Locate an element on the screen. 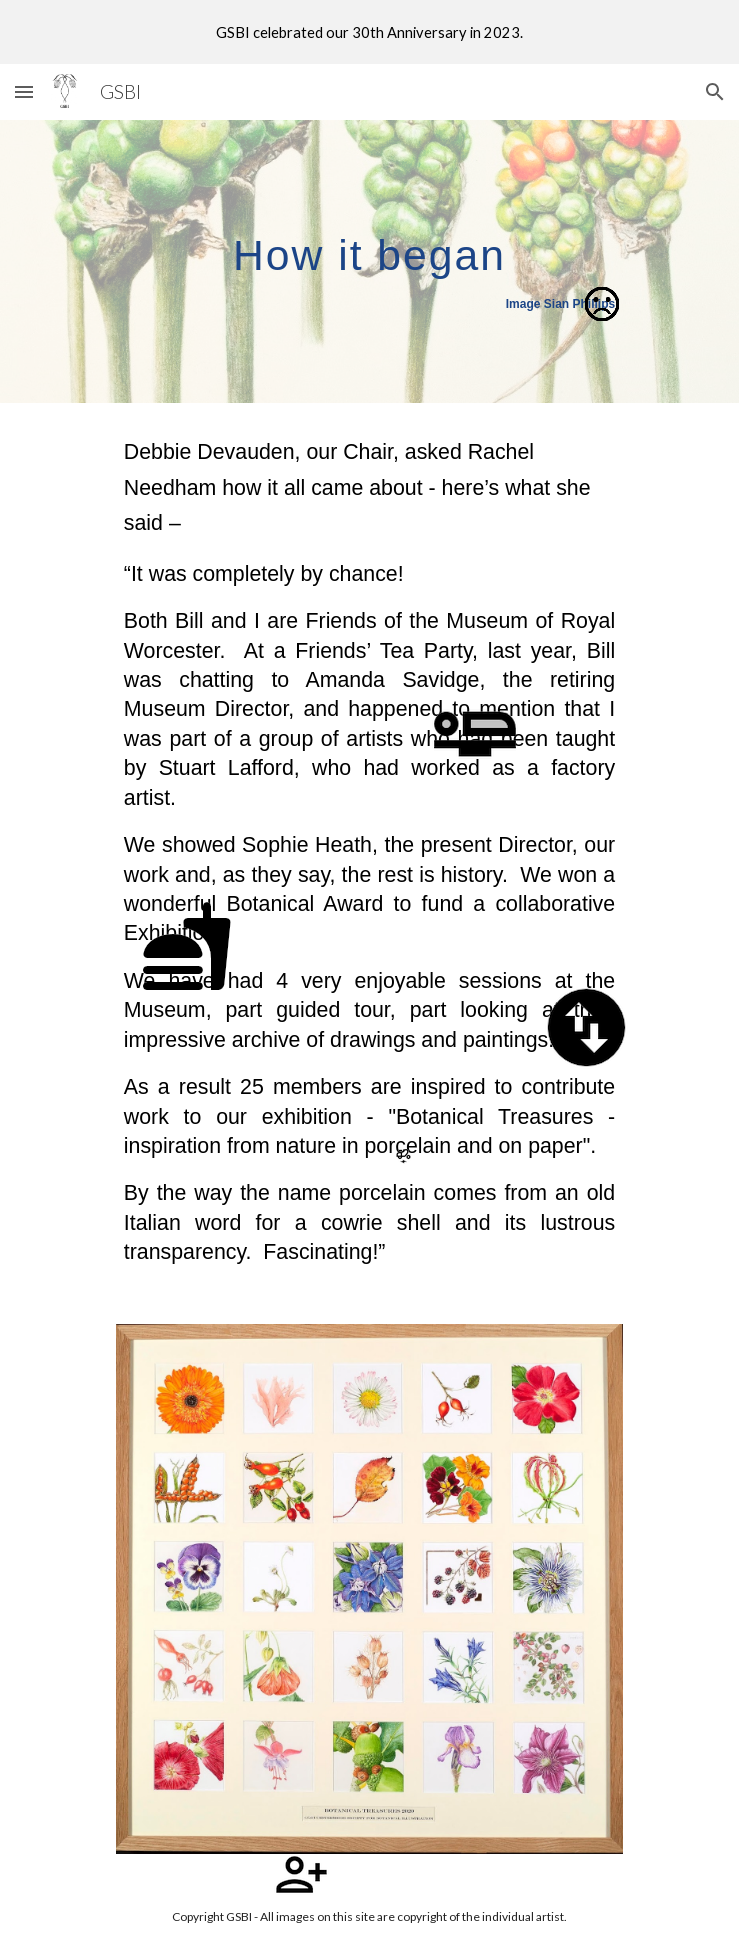  swap or reorder items vertically is located at coordinates (586, 1027).